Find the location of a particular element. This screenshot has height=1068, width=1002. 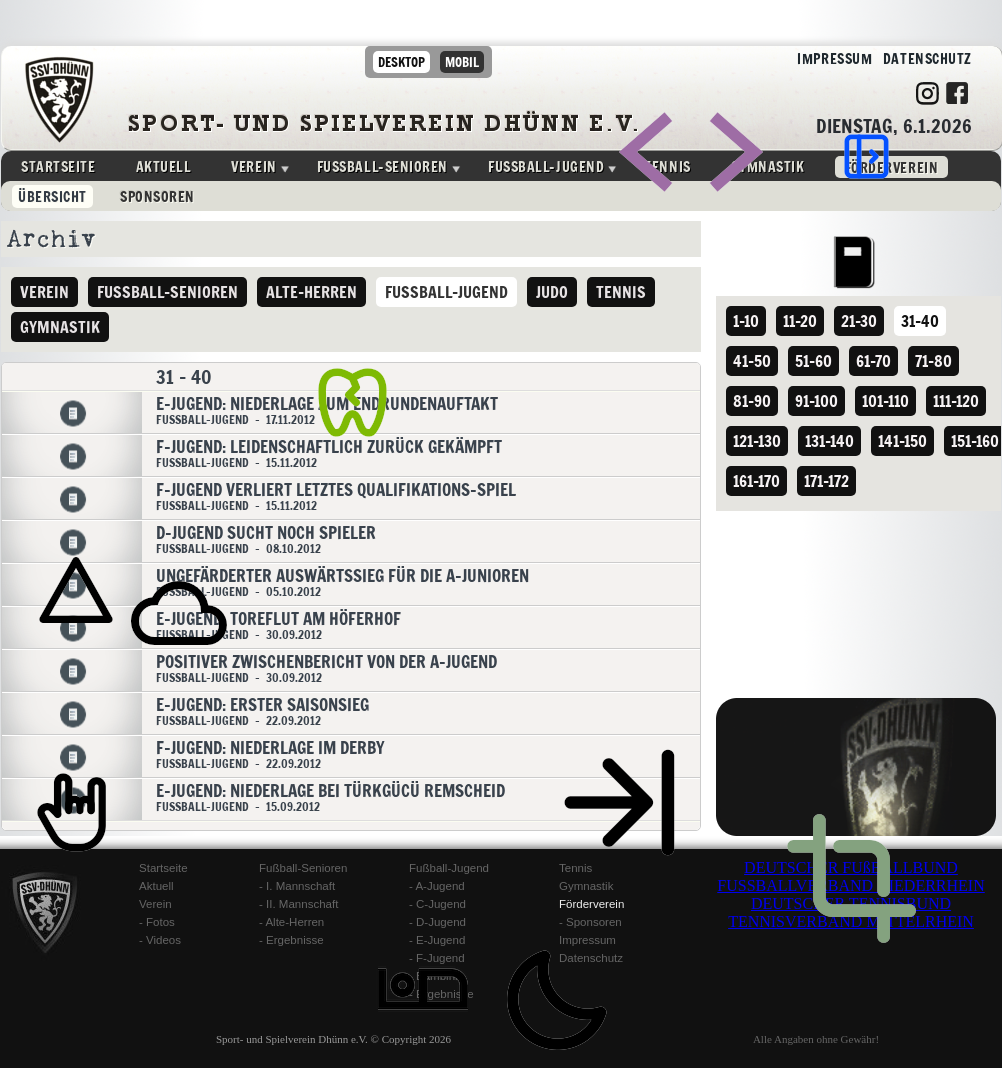

expand the left sidebar is located at coordinates (866, 156).